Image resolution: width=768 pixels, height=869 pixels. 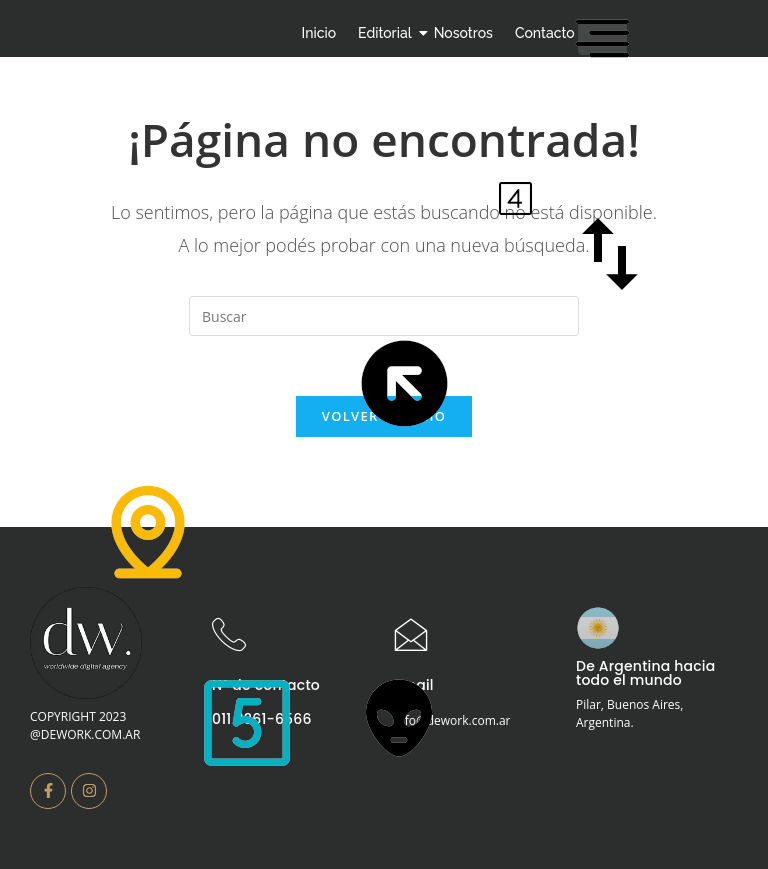 What do you see at coordinates (148, 532) in the screenshot?
I see `view location on map` at bounding box center [148, 532].